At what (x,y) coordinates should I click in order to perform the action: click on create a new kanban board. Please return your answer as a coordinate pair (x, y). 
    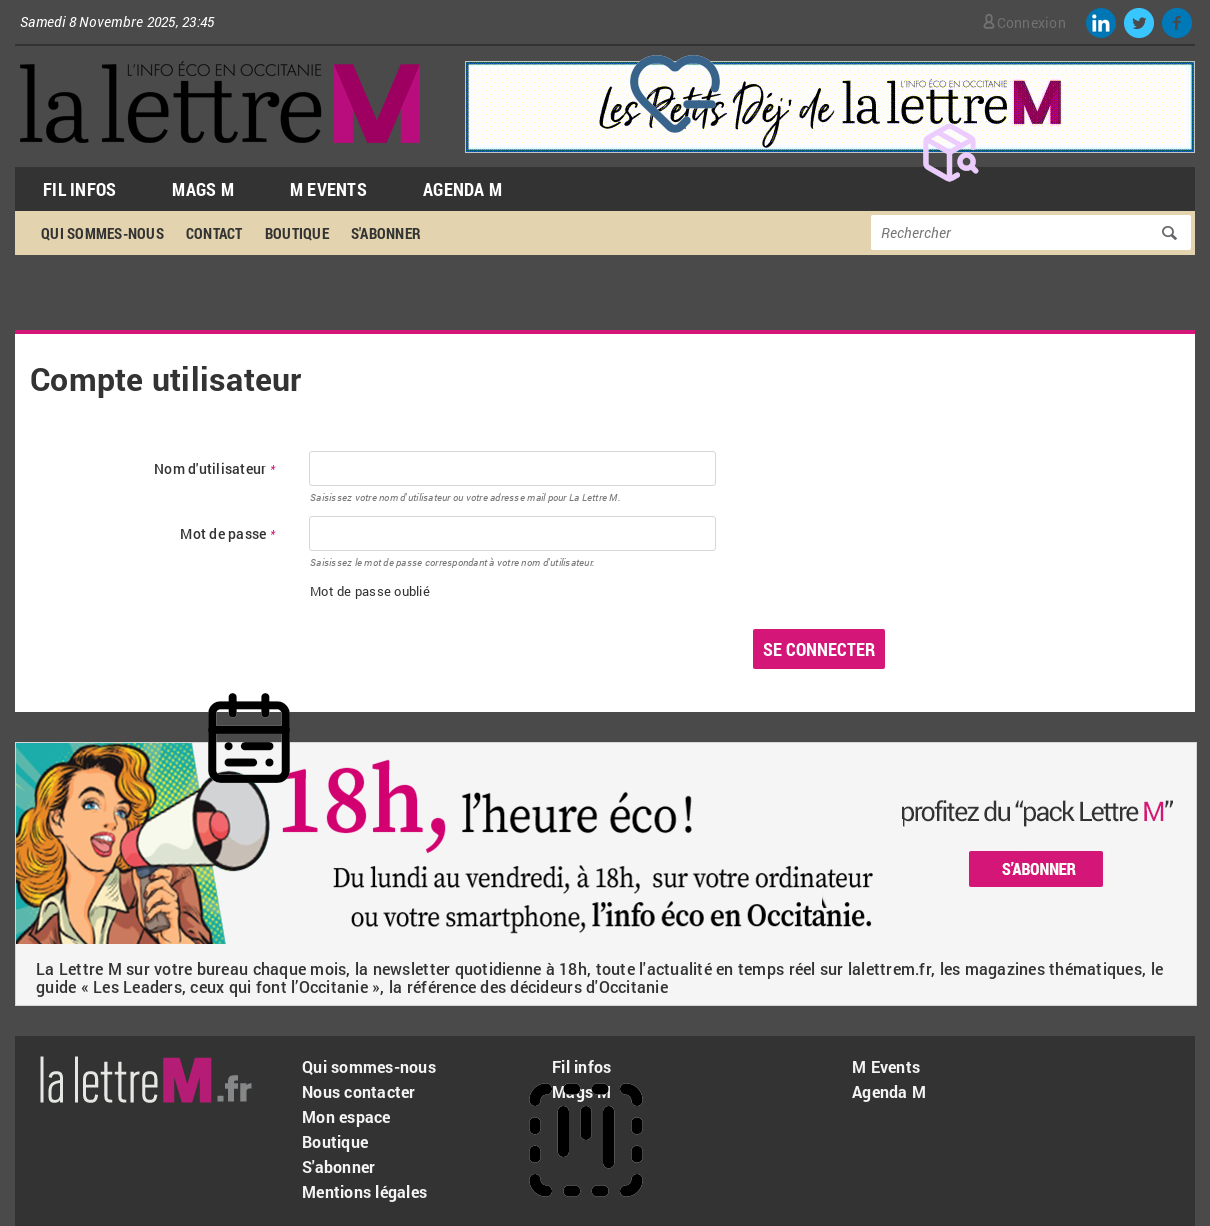
    Looking at the image, I should click on (586, 1140).